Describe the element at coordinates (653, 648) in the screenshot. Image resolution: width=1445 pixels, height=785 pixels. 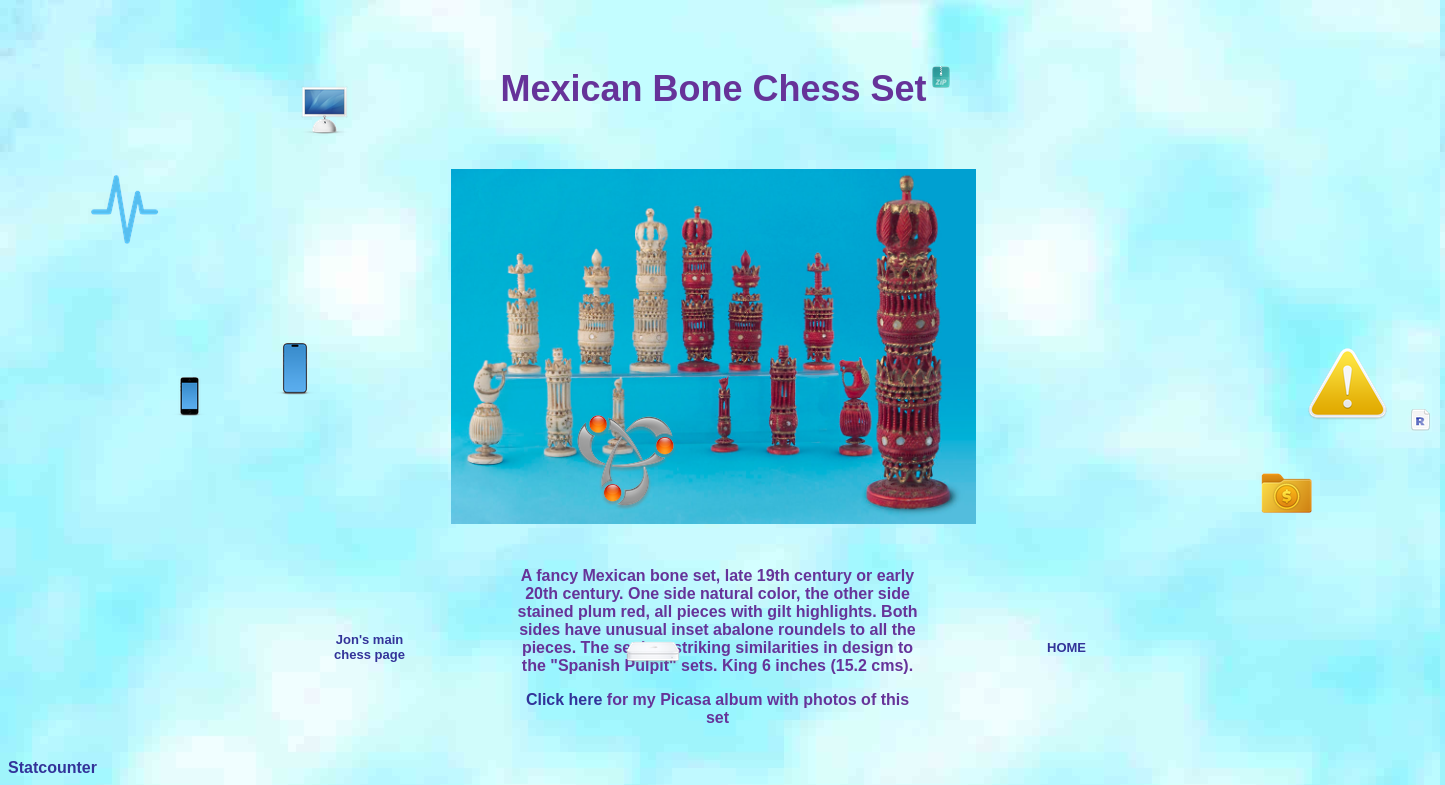
I see `access time capsule backup settings` at that location.